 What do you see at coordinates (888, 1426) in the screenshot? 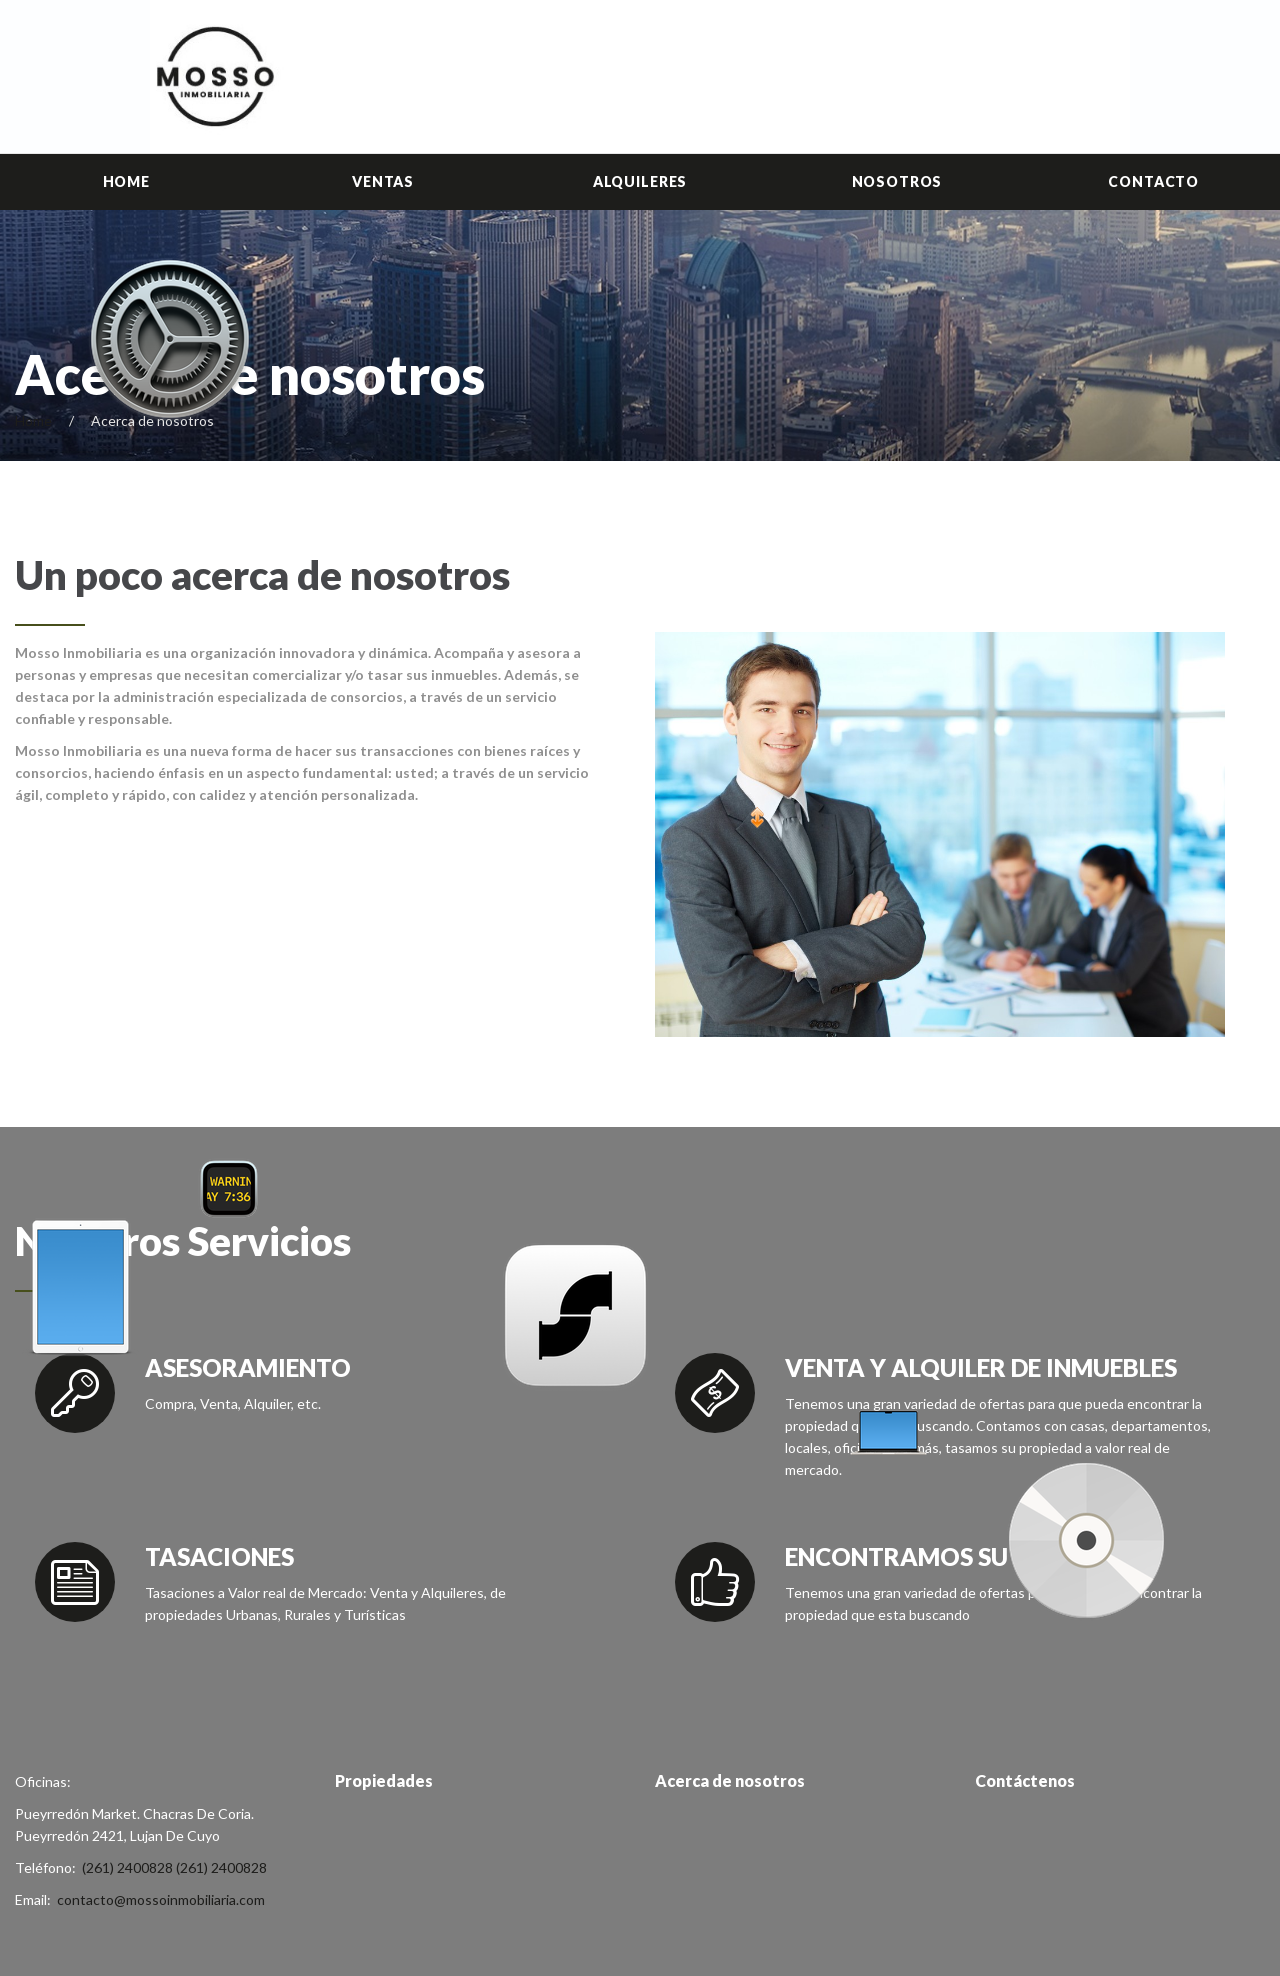
I see `represents this macbook air device in system settings` at bounding box center [888, 1426].